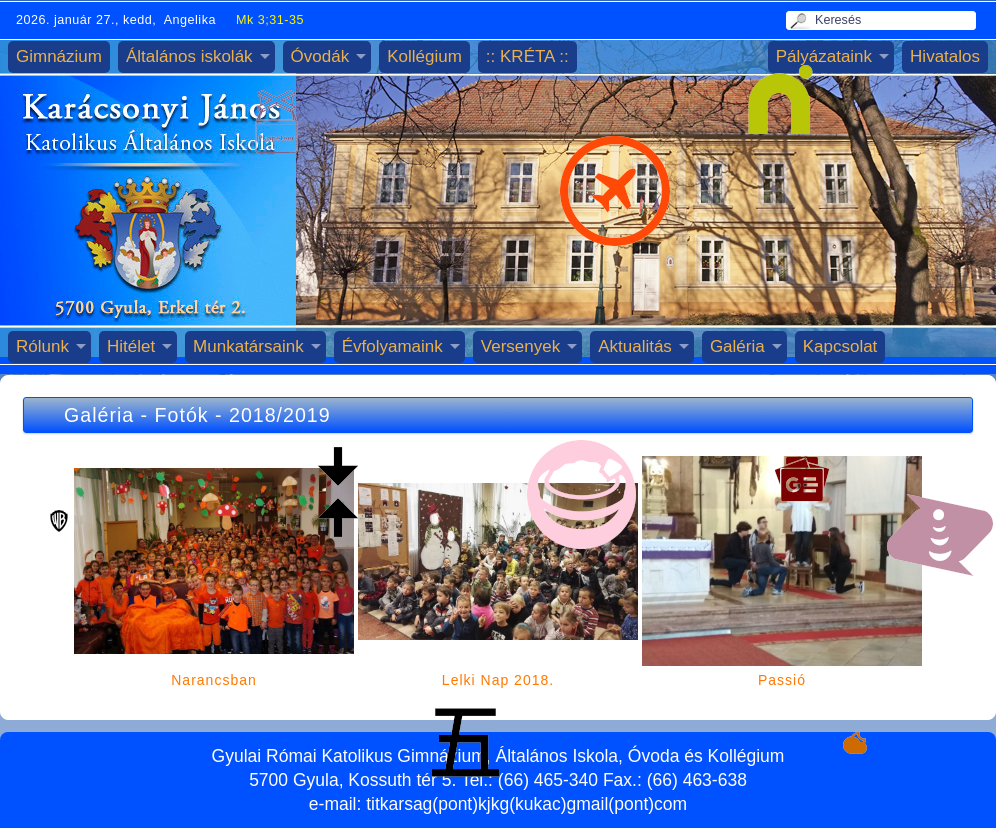 This screenshot has width=996, height=828. Describe the element at coordinates (276, 121) in the screenshot. I see `puppeteer browser automation library logo` at that location.